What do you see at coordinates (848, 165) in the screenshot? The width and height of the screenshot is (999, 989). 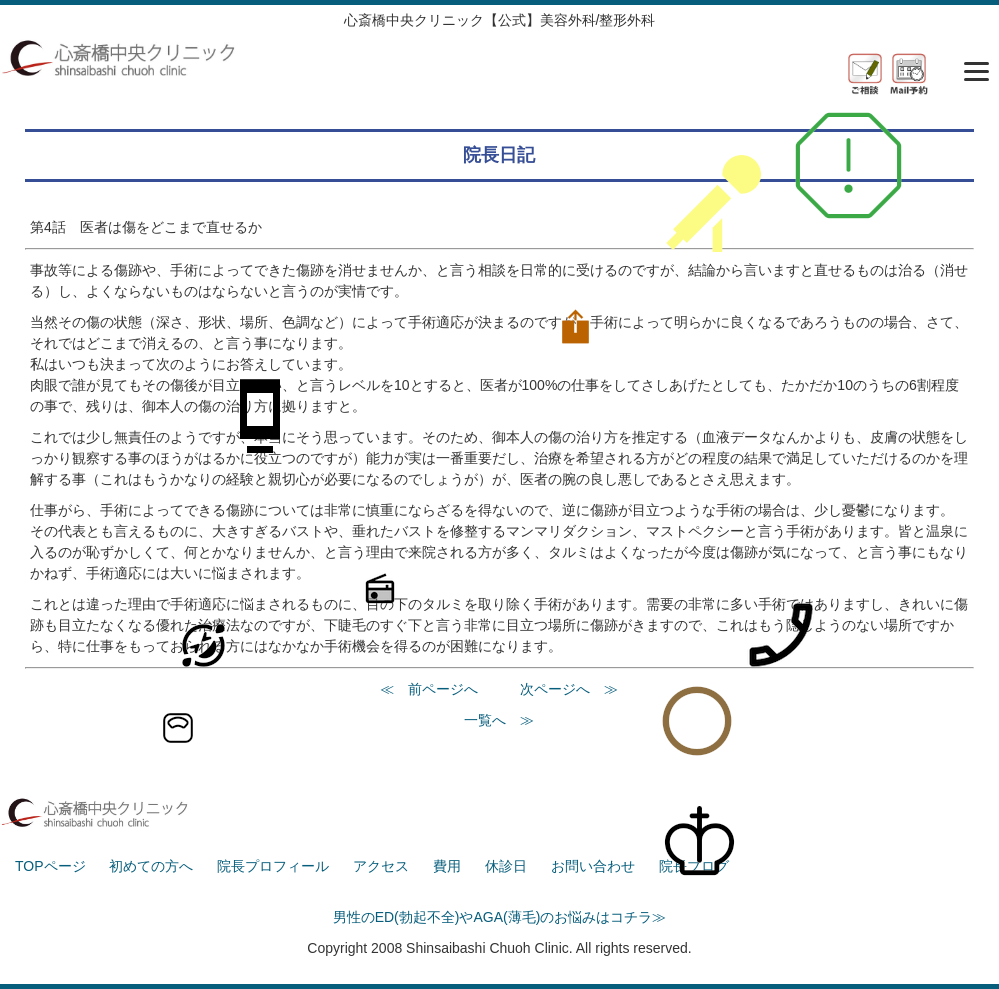 I see `indicates a warning or critical alert` at bounding box center [848, 165].